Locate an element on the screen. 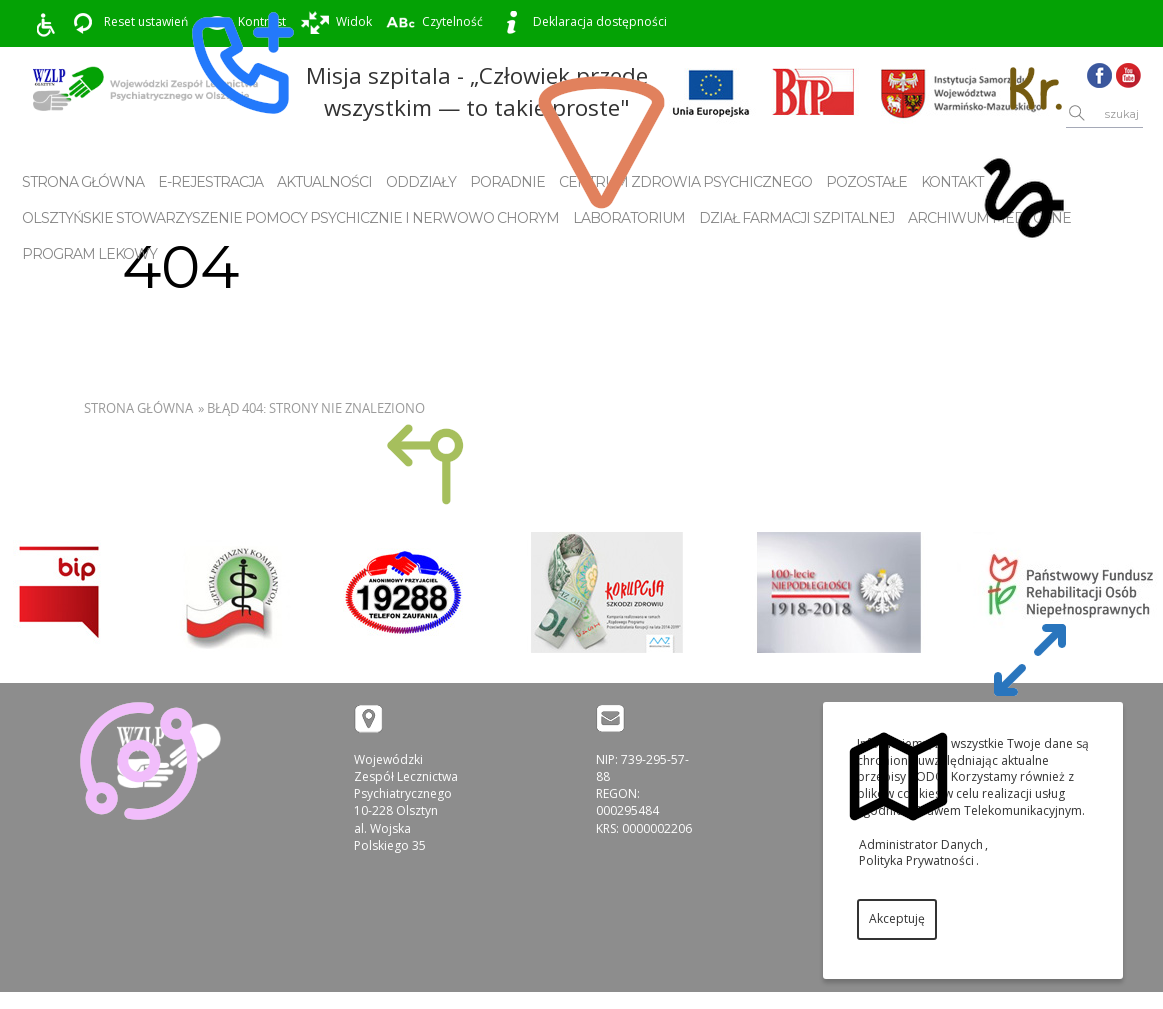  indicates a cone or triangular marker is located at coordinates (601, 145).